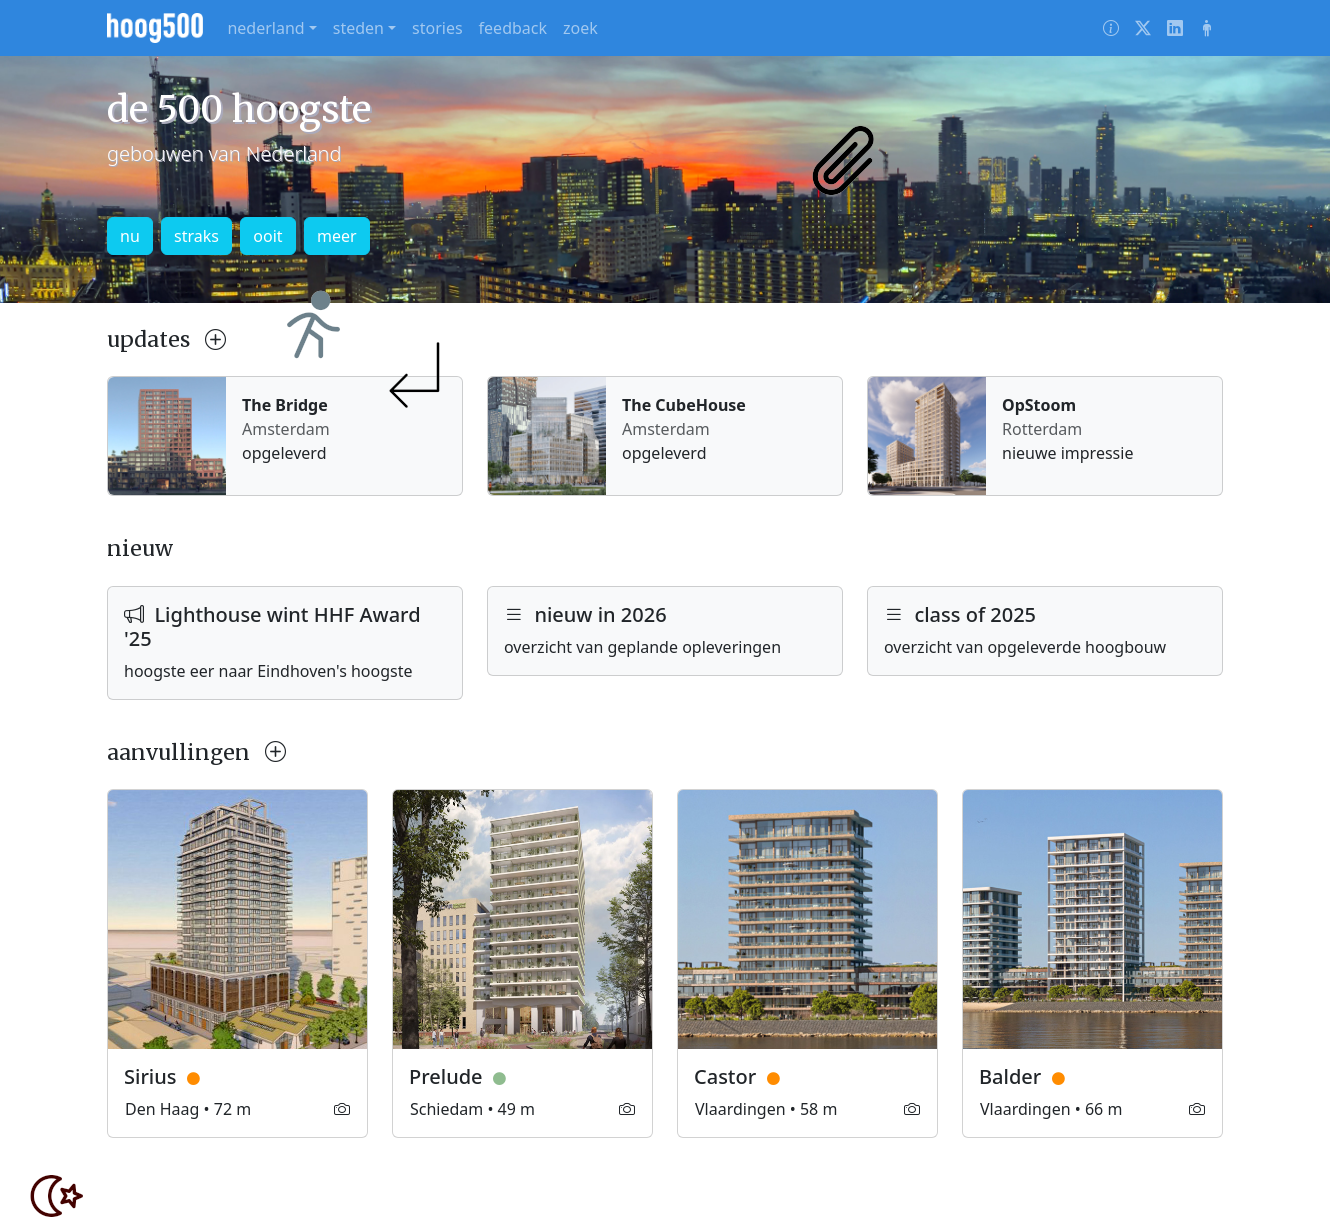 This screenshot has width=1330, height=1226. Describe the element at coordinates (313, 324) in the screenshot. I see `switch to walking directions` at that location.